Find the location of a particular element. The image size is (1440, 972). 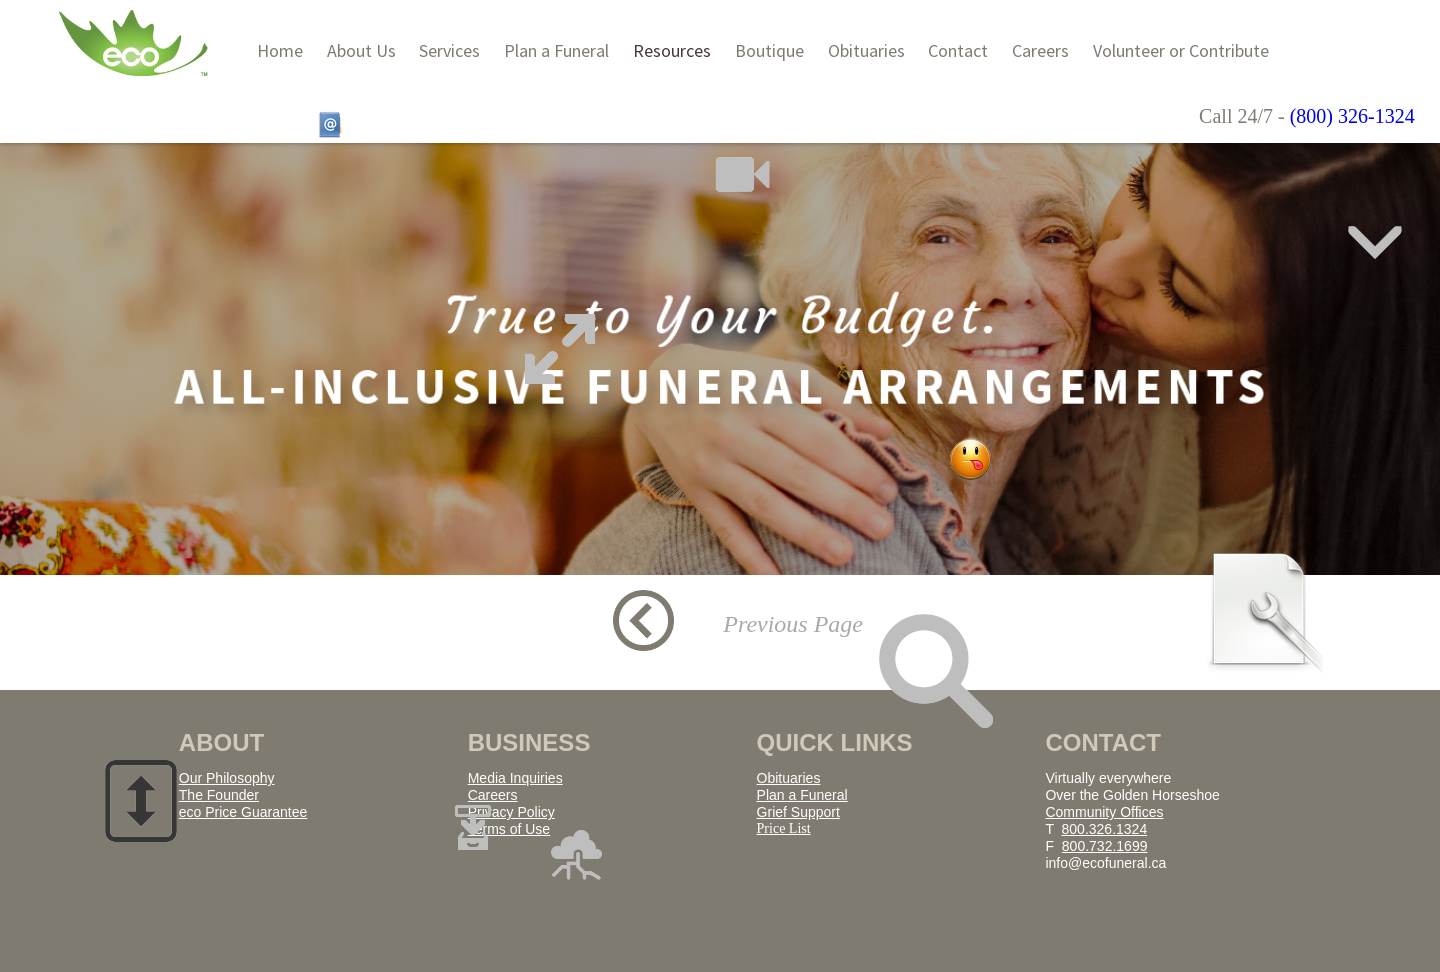

save document to a new location is located at coordinates (473, 829).